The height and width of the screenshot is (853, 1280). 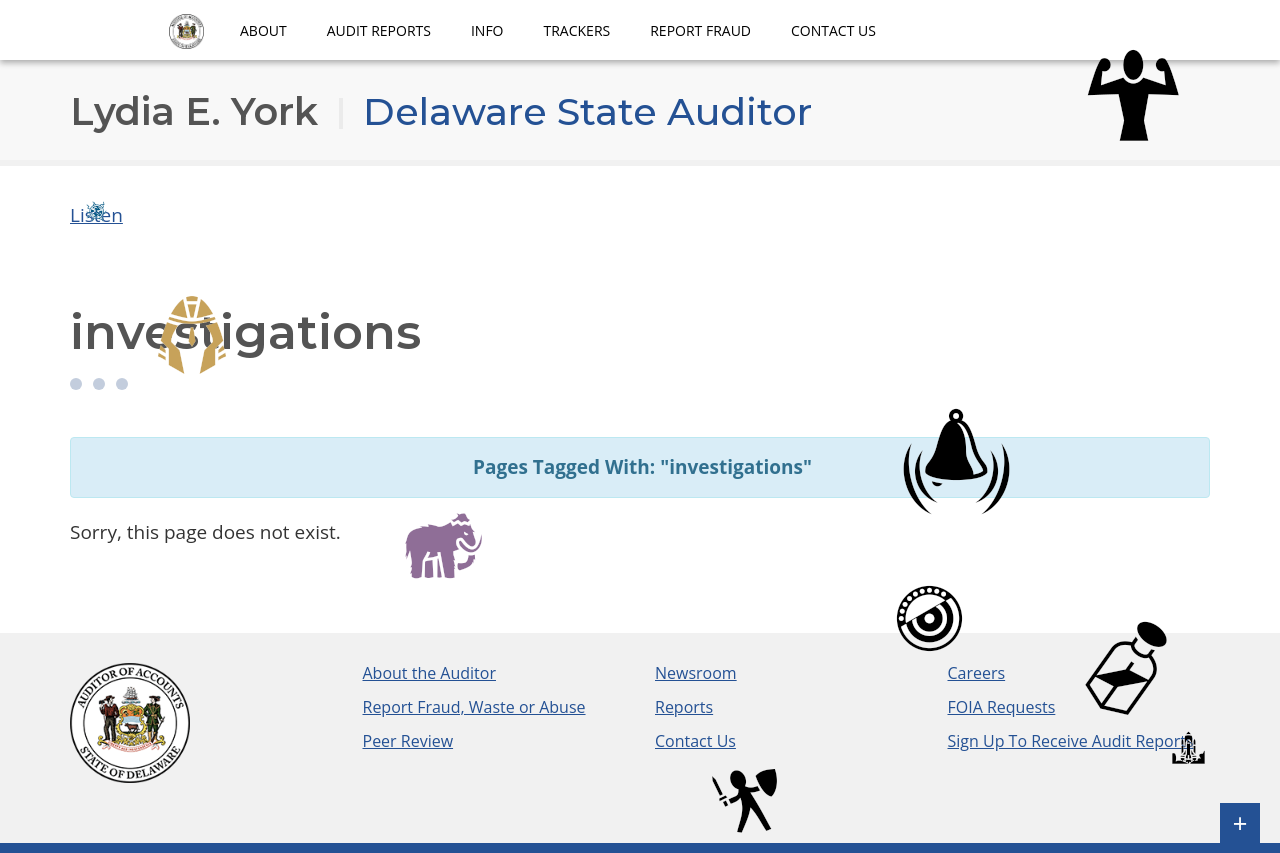 What do you see at coordinates (745, 799) in the screenshot?
I see `select warrior or fighter class` at bounding box center [745, 799].